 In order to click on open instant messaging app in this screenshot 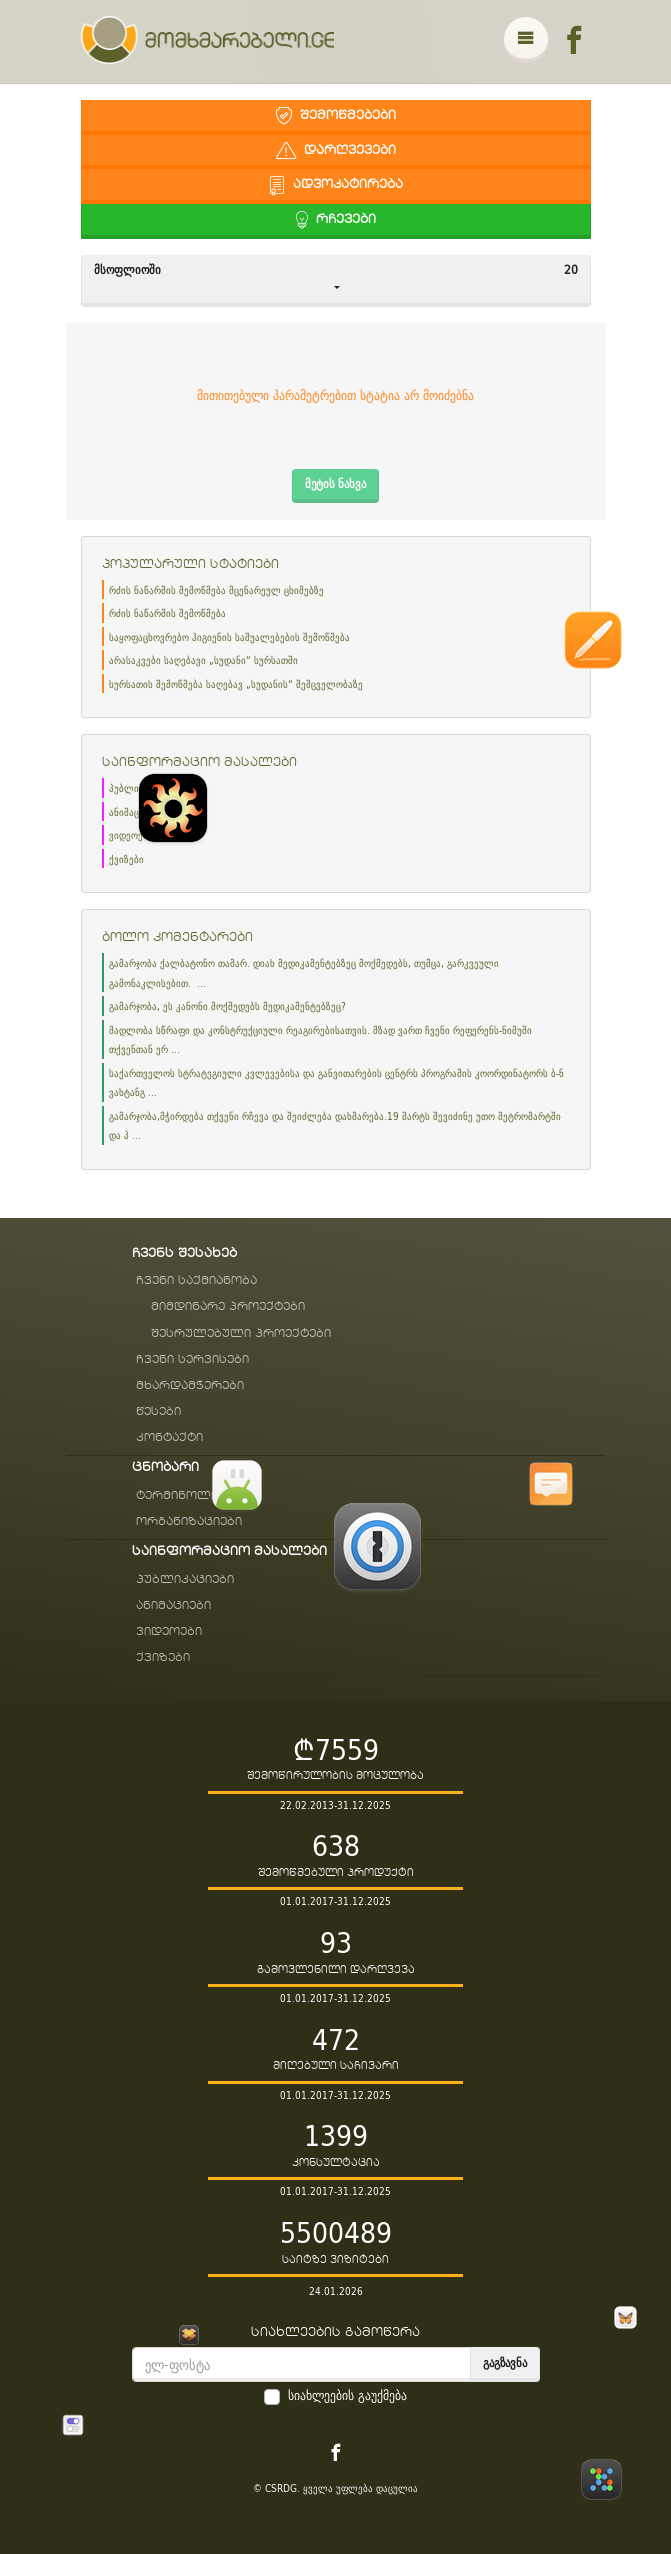, I will do `click(551, 1484)`.